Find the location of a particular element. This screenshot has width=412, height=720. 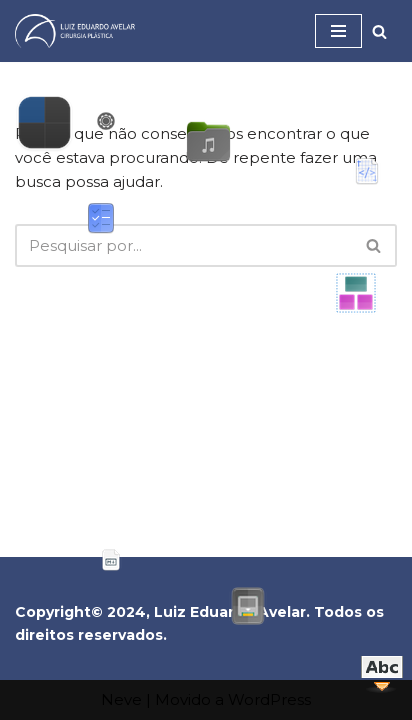

access system settings is located at coordinates (106, 121).